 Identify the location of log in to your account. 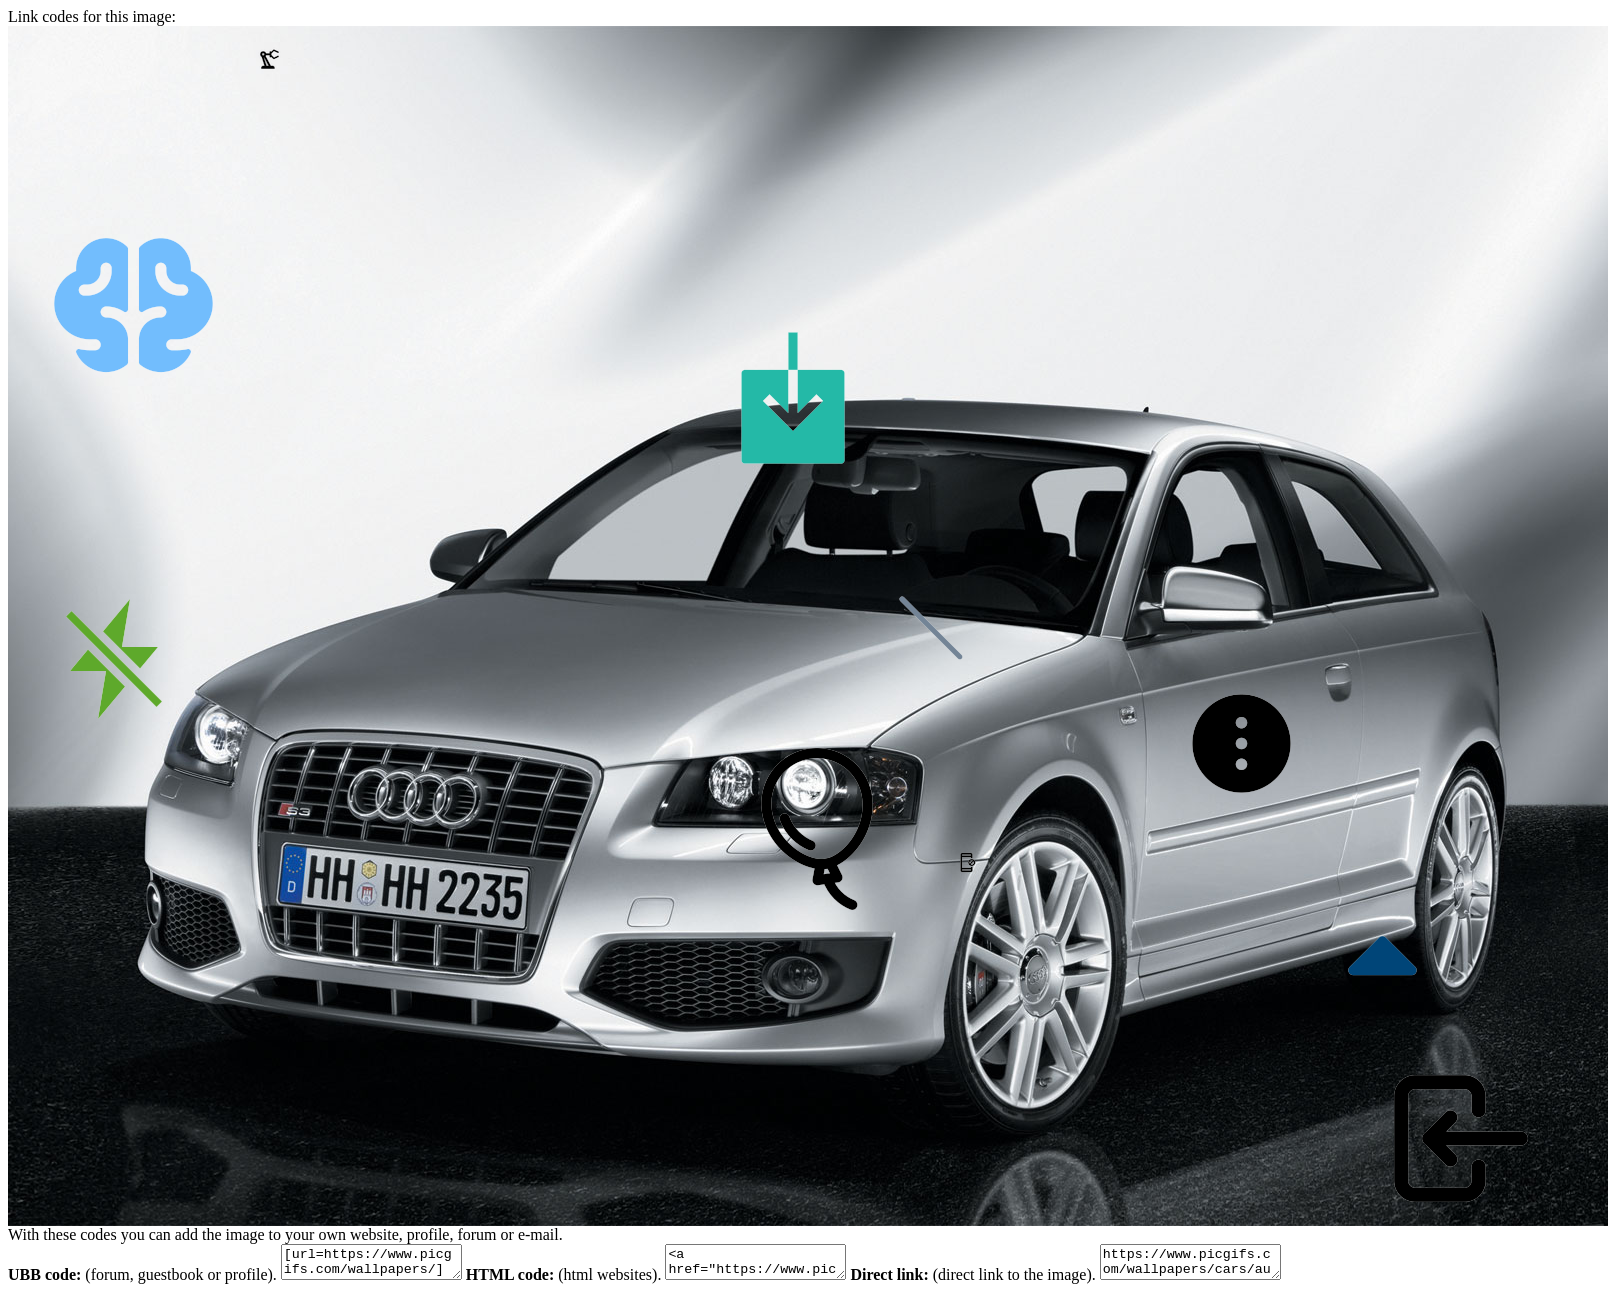
(1457, 1138).